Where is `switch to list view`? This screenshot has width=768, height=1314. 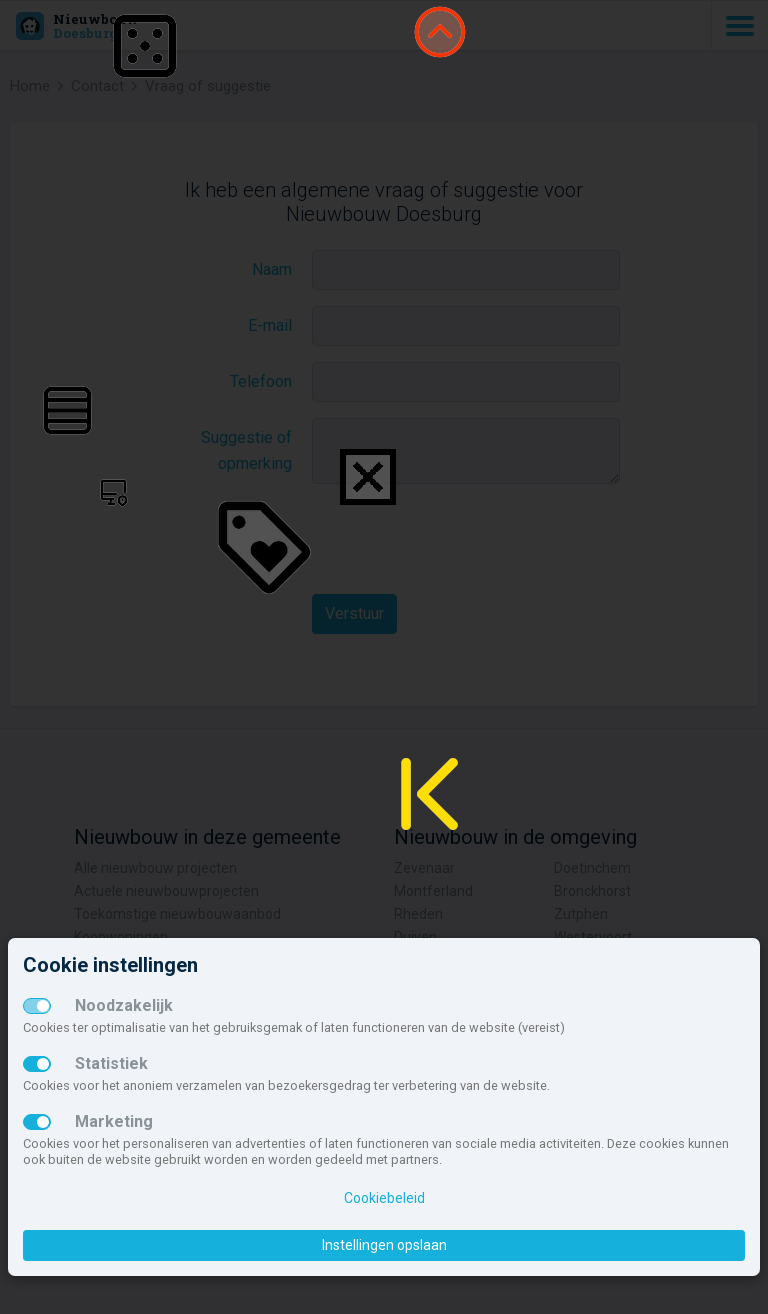 switch to list view is located at coordinates (67, 410).